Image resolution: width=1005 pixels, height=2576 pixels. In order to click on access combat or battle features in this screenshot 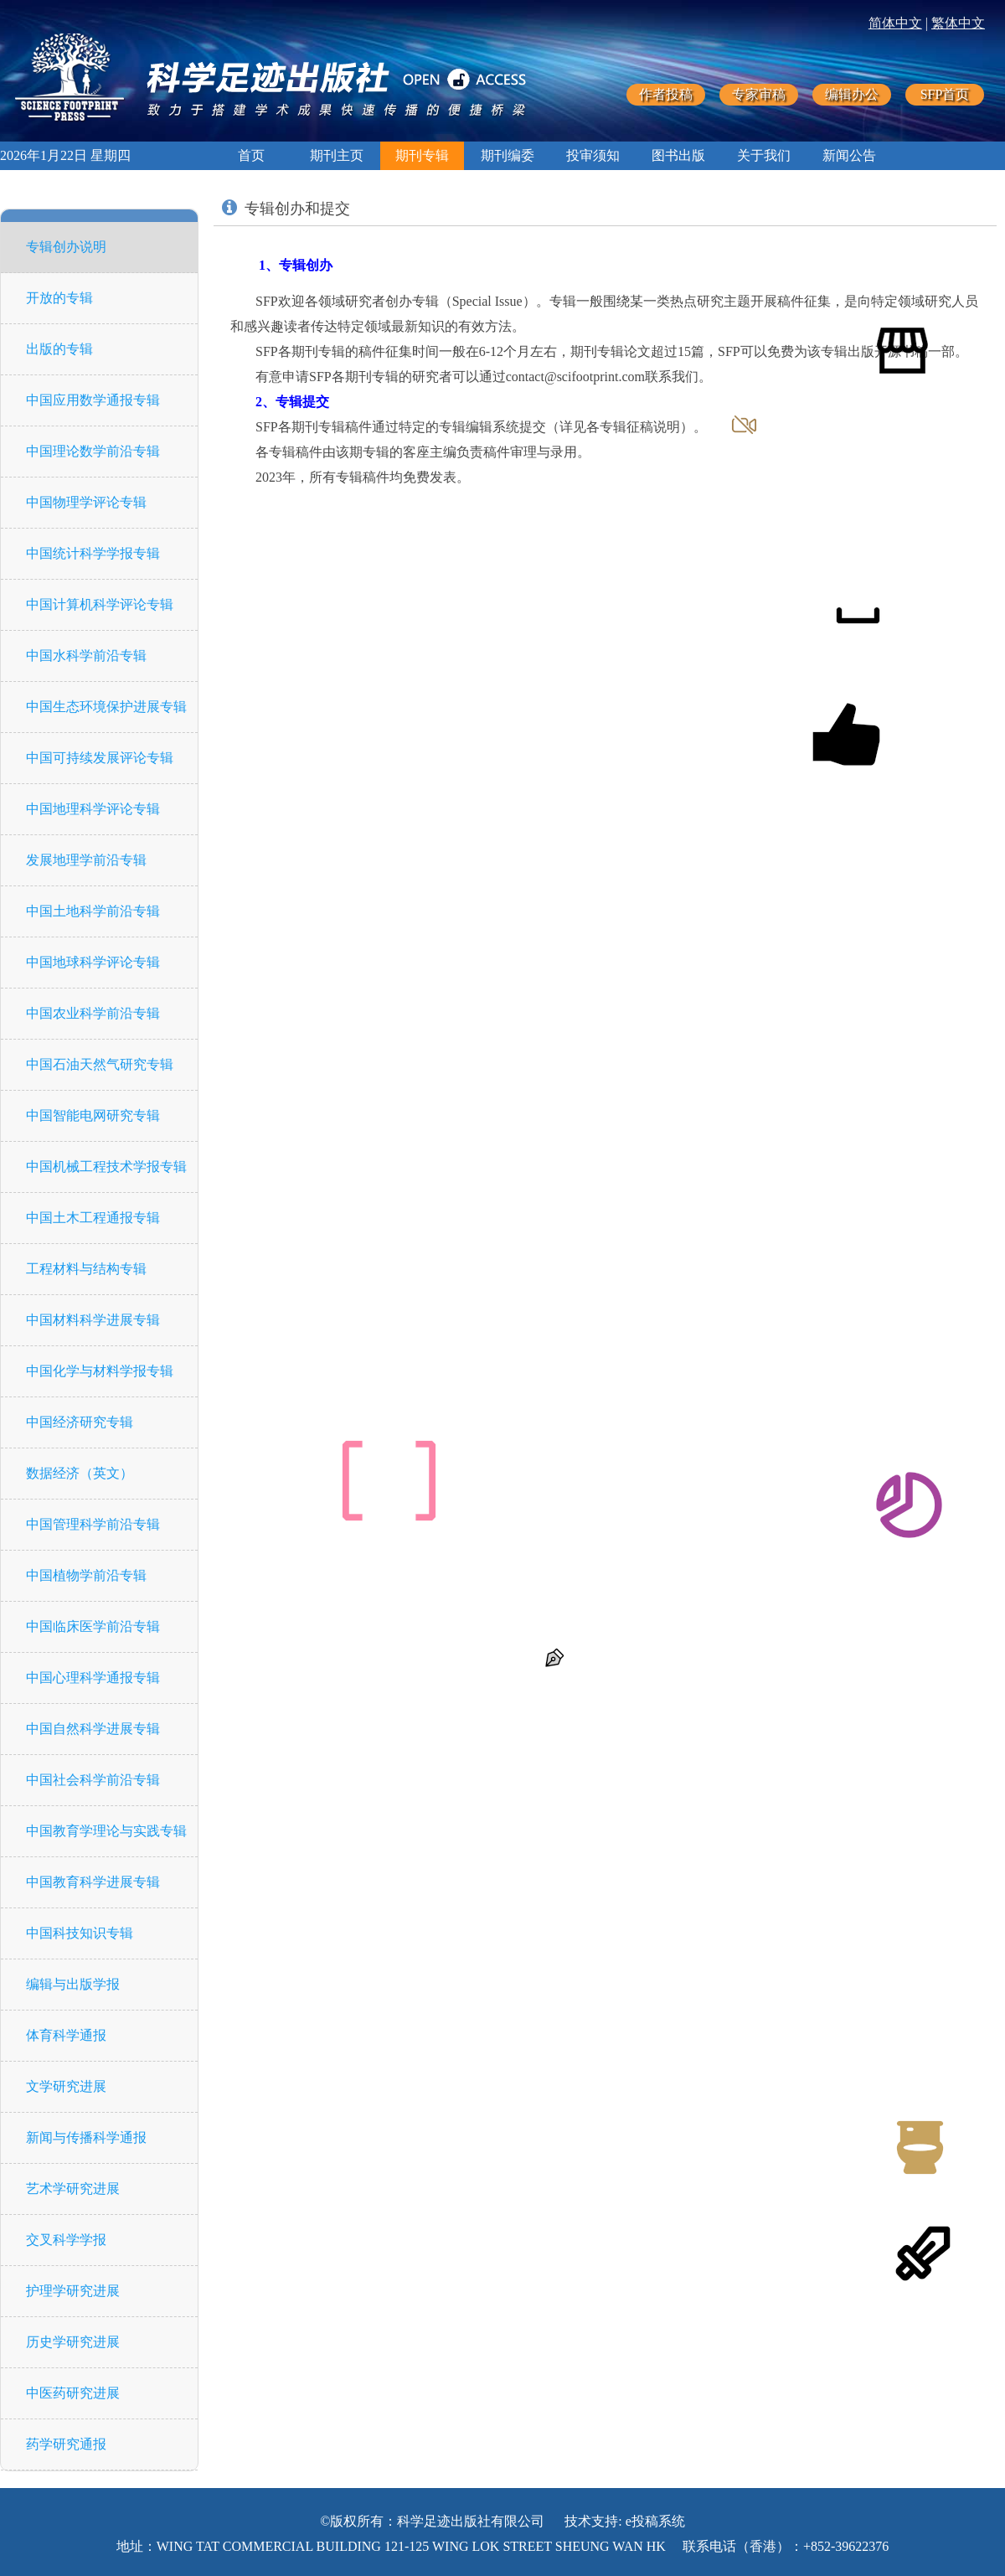, I will do `click(924, 2252)`.